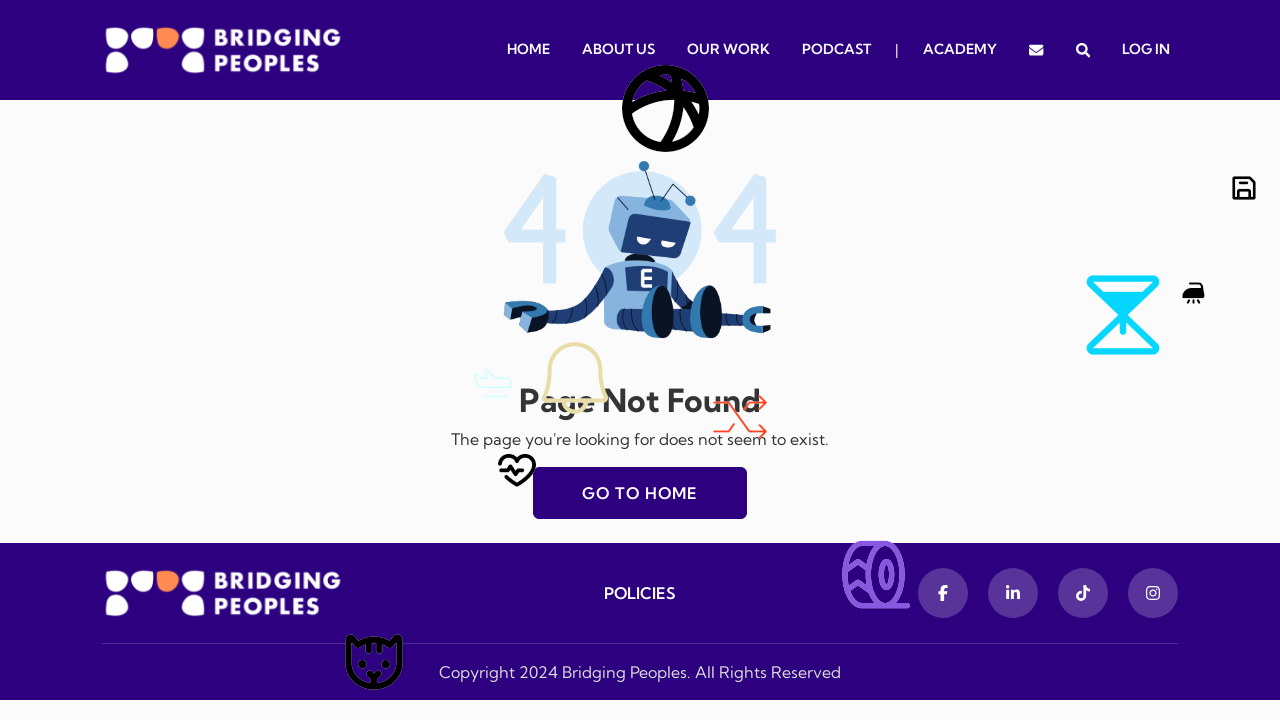 The width and height of the screenshot is (1280, 720). Describe the element at coordinates (575, 378) in the screenshot. I see `view notifications` at that location.